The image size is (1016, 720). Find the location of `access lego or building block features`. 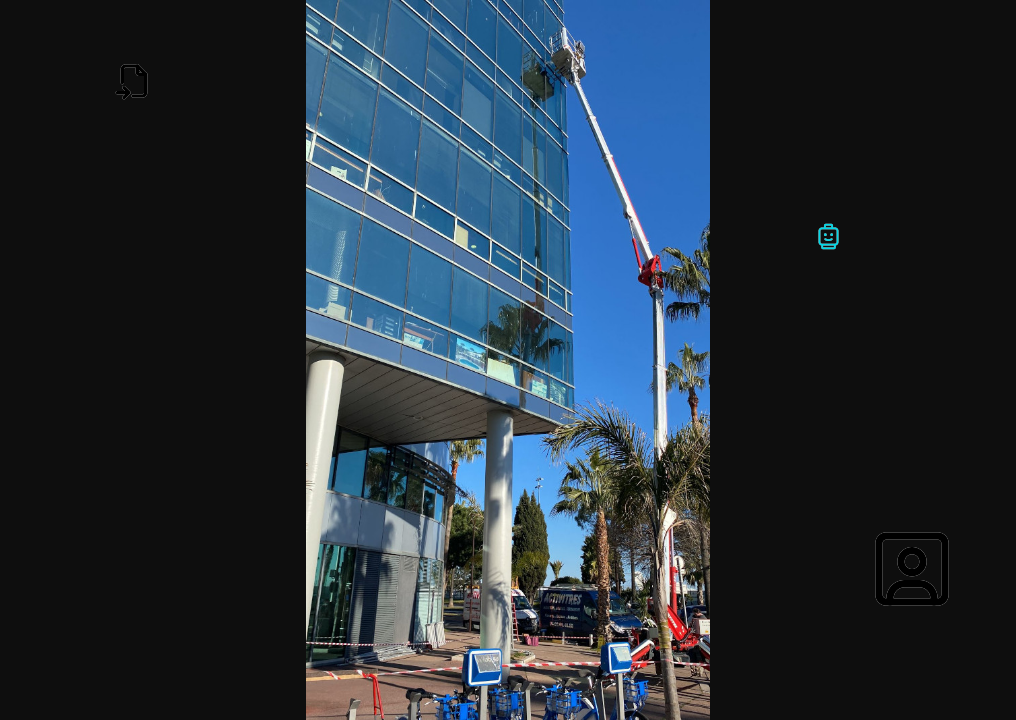

access lego or building block features is located at coordinates (828, 236).